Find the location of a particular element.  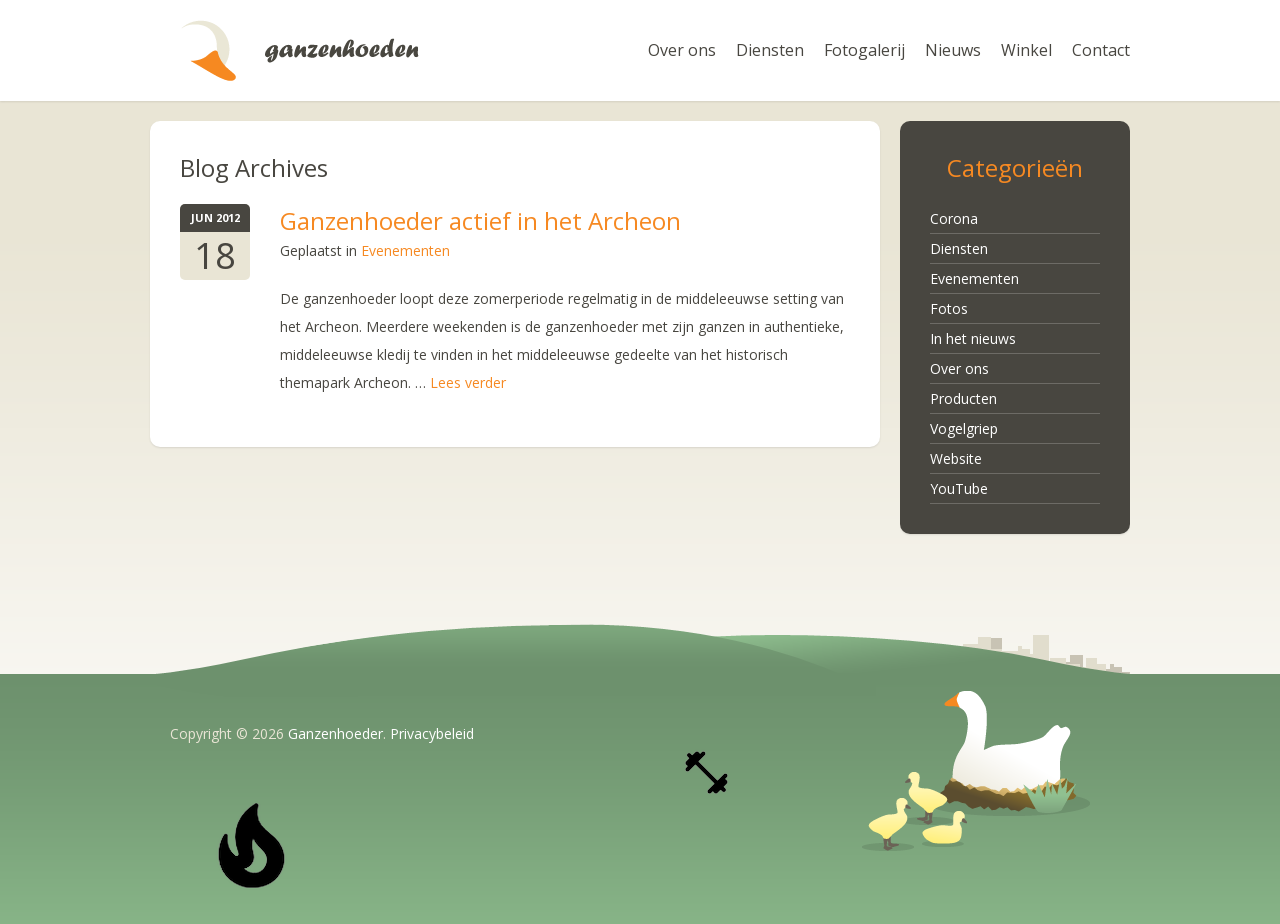

access fitness or workout features is located at coordinates (706, 772).